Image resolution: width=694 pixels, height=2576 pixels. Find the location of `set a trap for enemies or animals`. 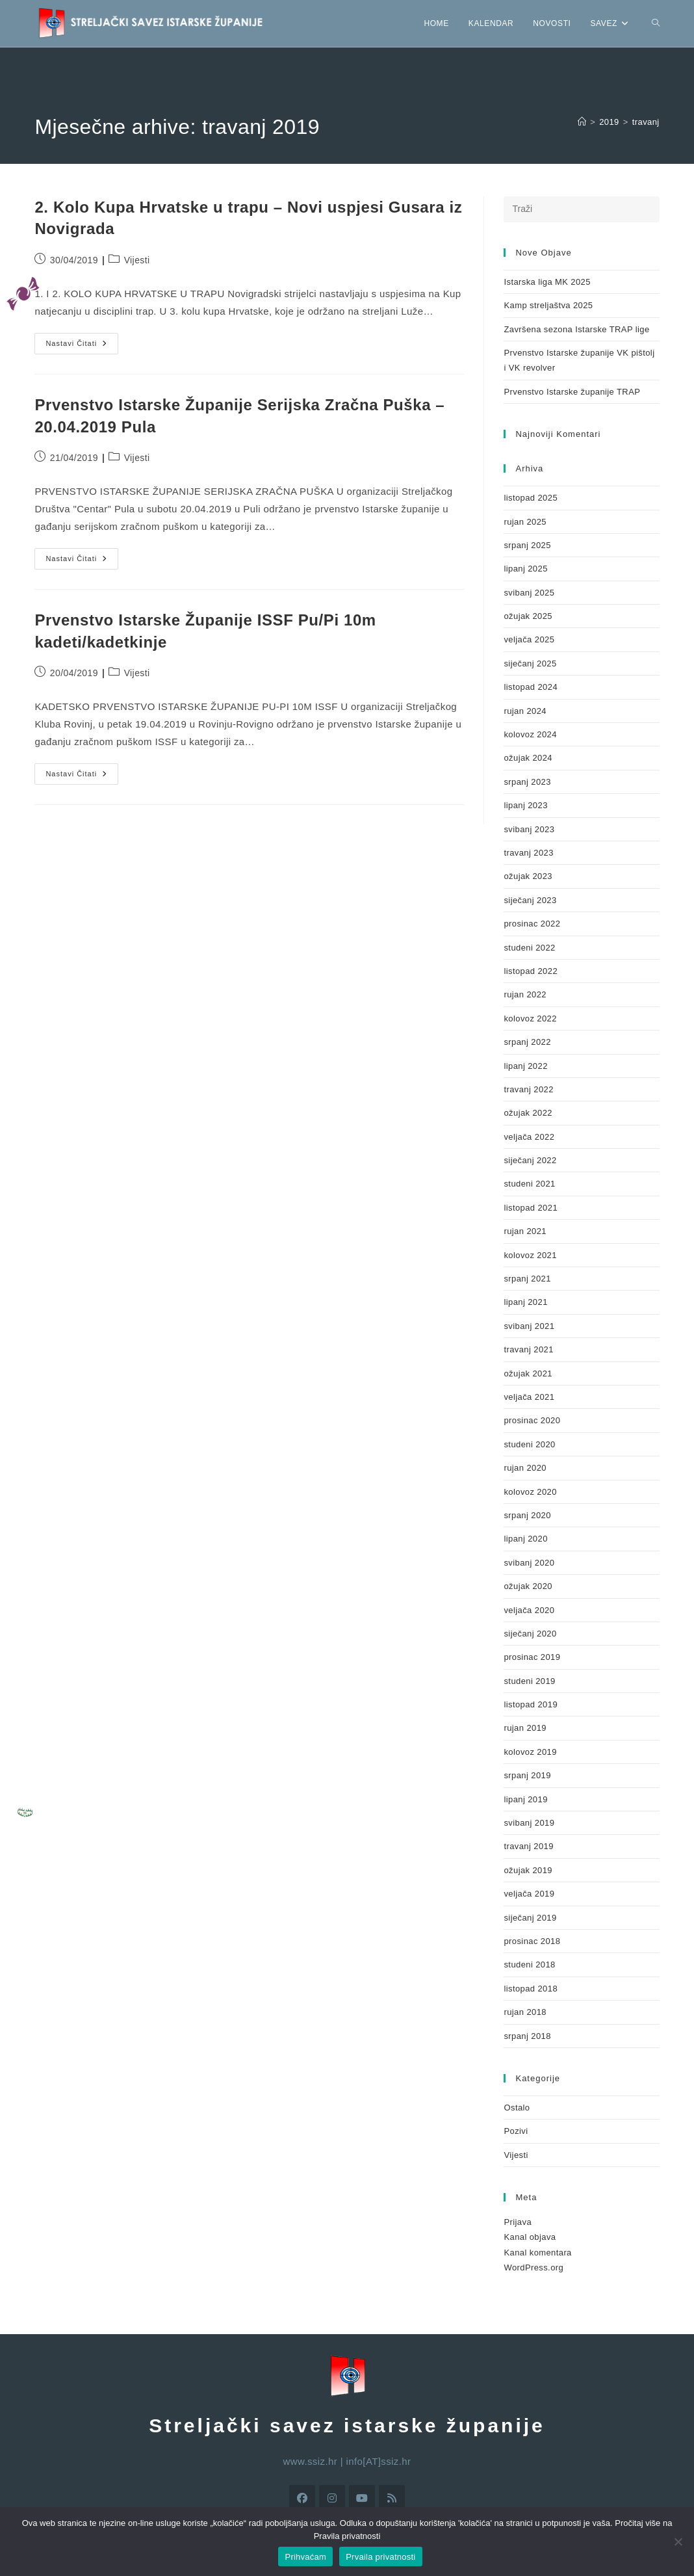

set a trap for enemies or animals is located at coordinates (25, 1811).